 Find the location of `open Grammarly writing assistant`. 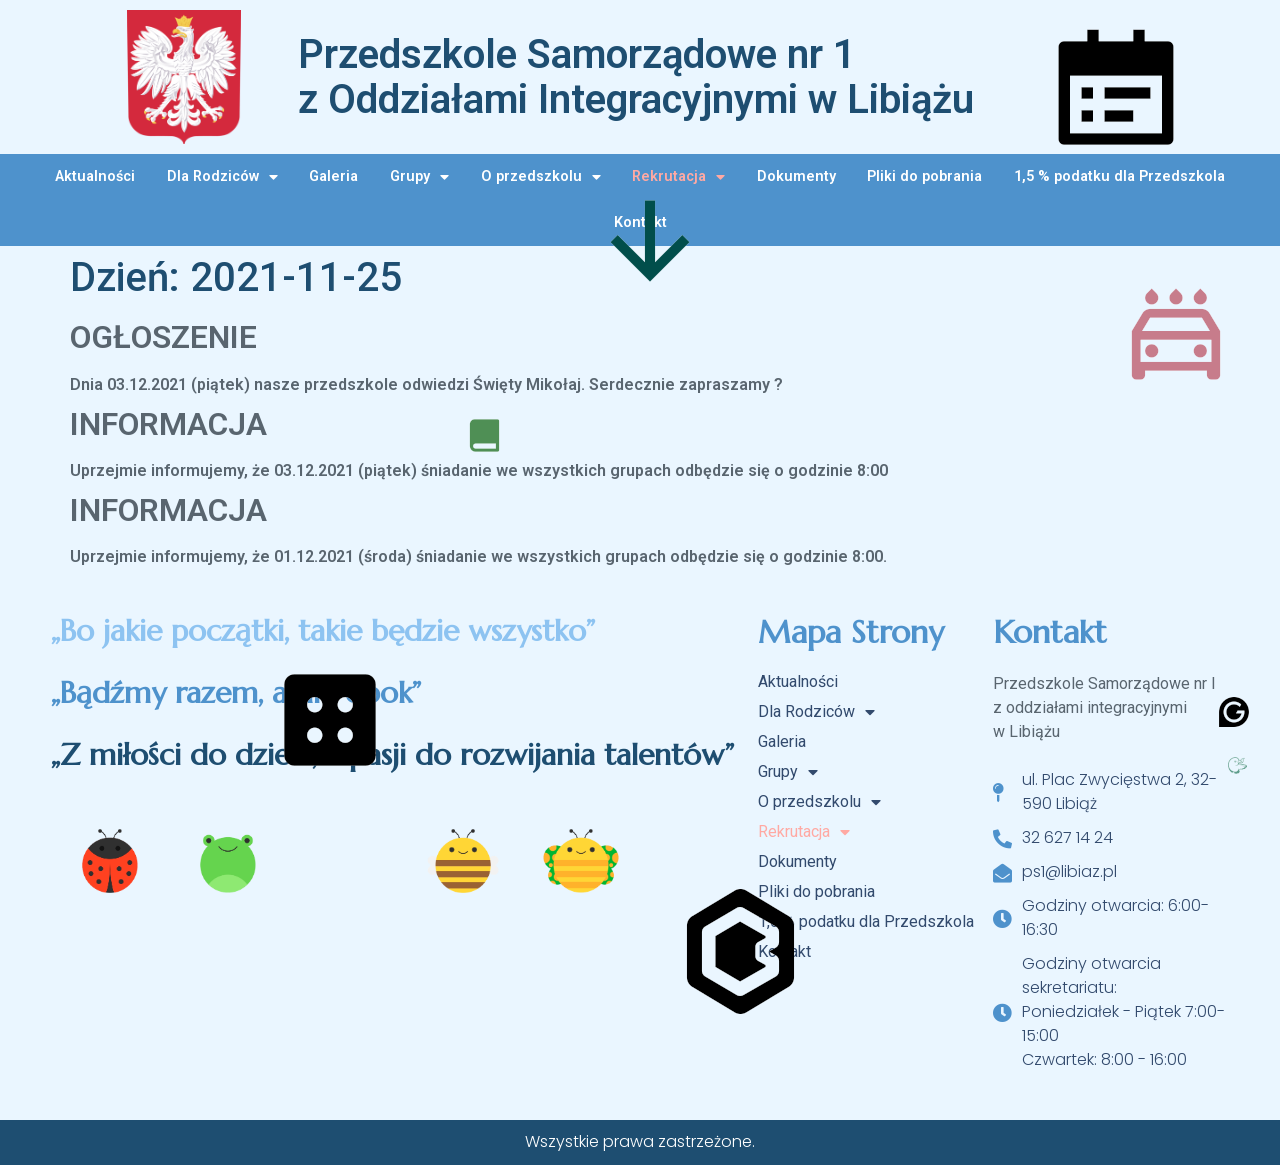

open Grammarly writing assistant is located at coordinates (1234, 712).